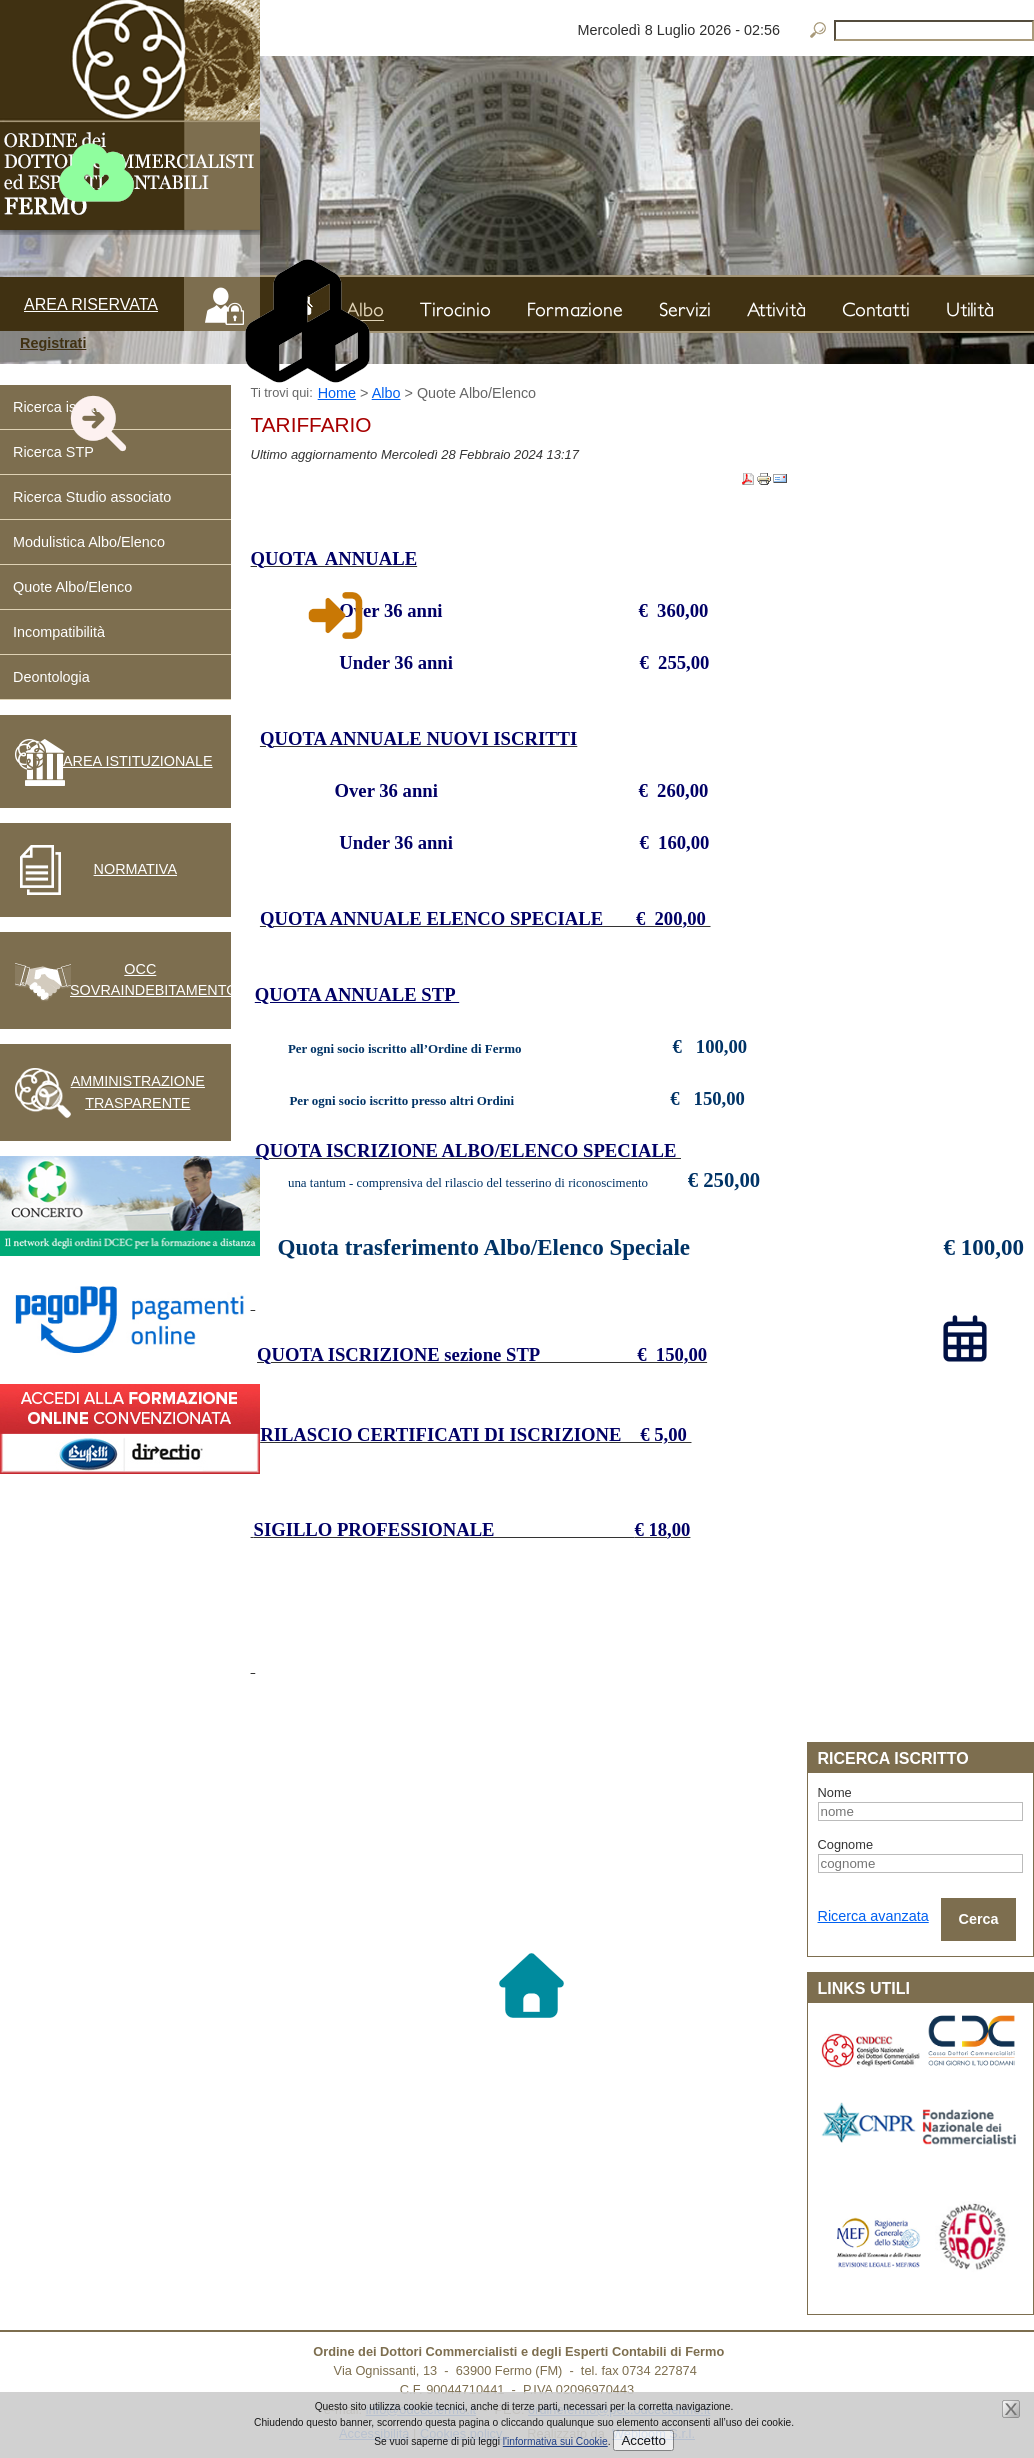  Describe the element at coordinates (96, 172) in the screenshot. I see `download file from cloud storage` at that location.